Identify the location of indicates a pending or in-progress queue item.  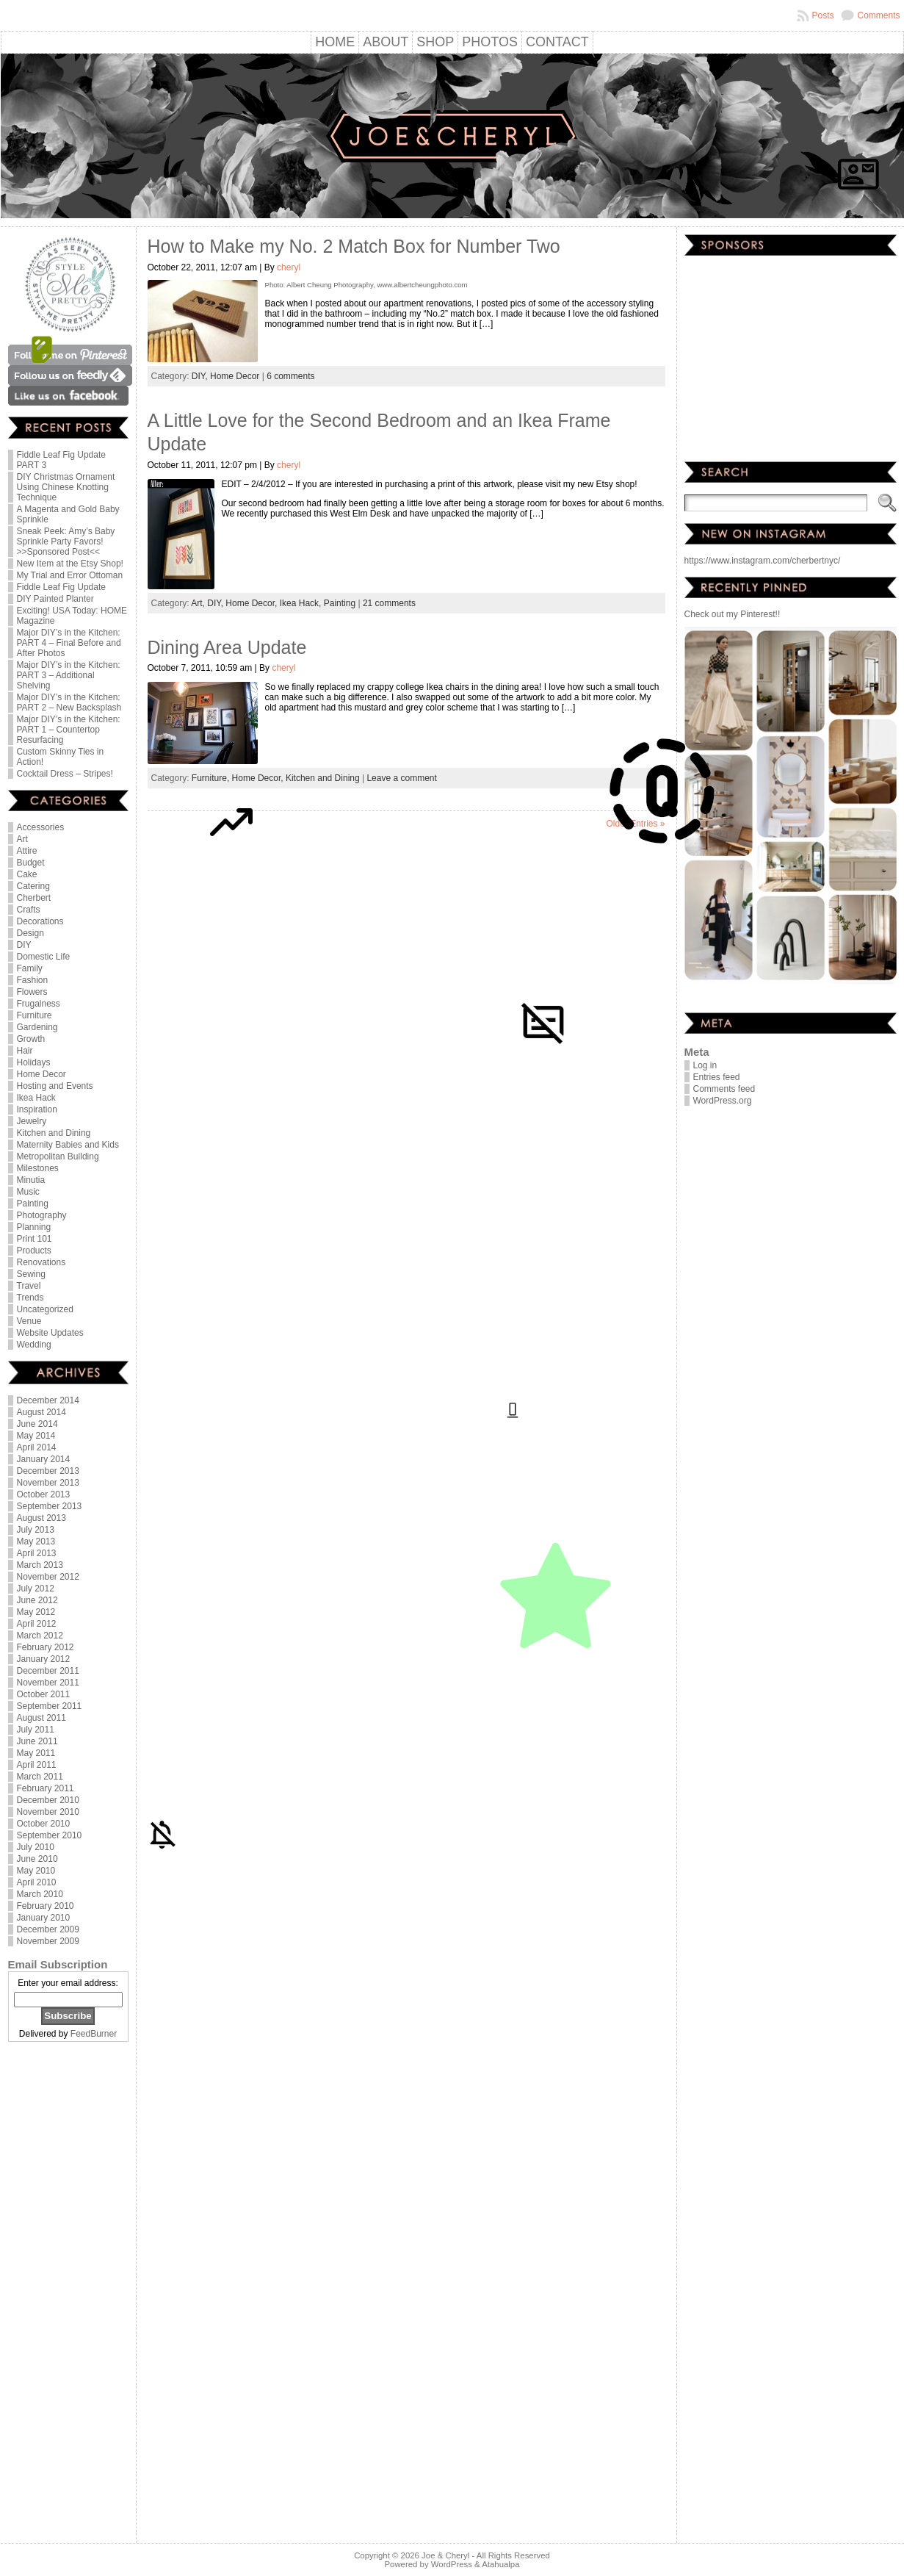
(662, 791).